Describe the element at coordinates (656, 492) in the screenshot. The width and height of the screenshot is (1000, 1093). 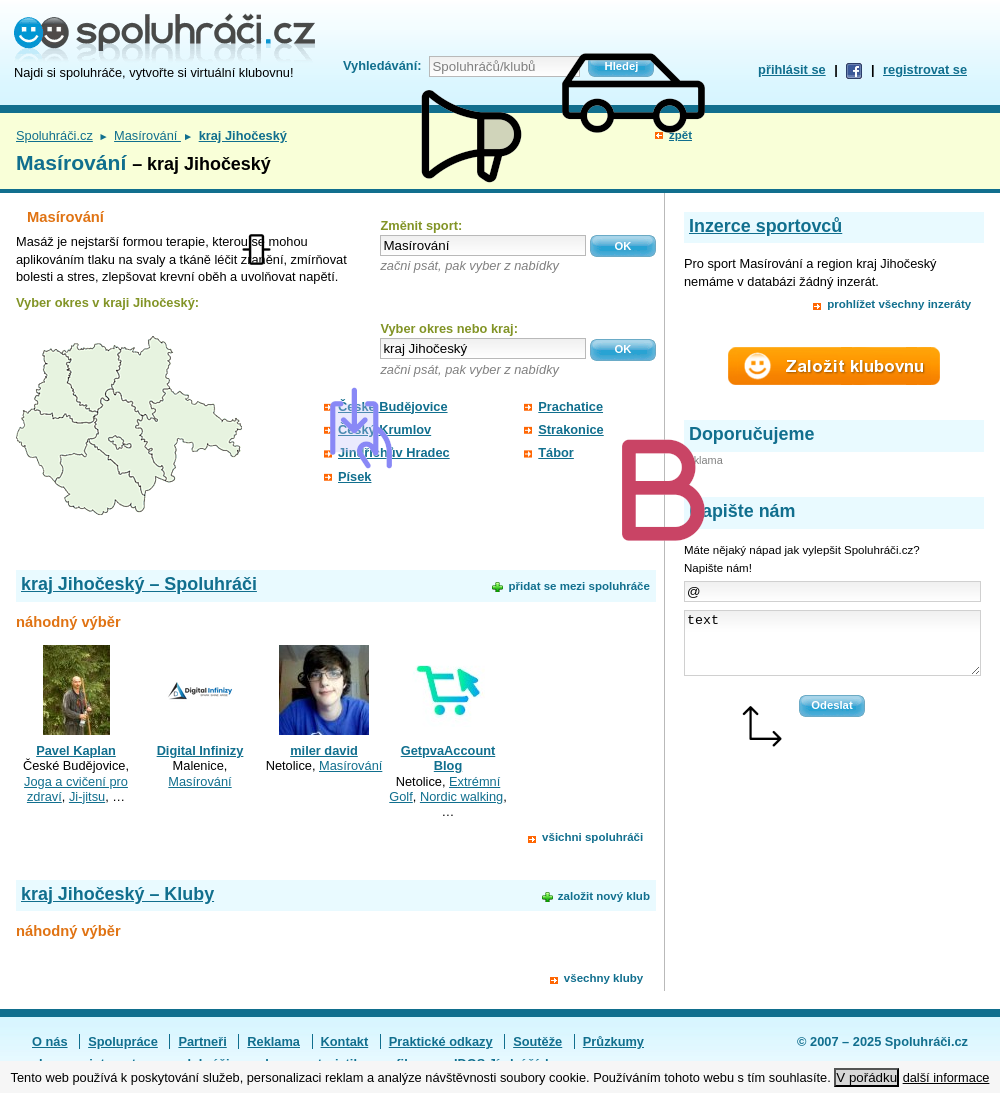
I see `apply bold formatting to selected text` at that location.